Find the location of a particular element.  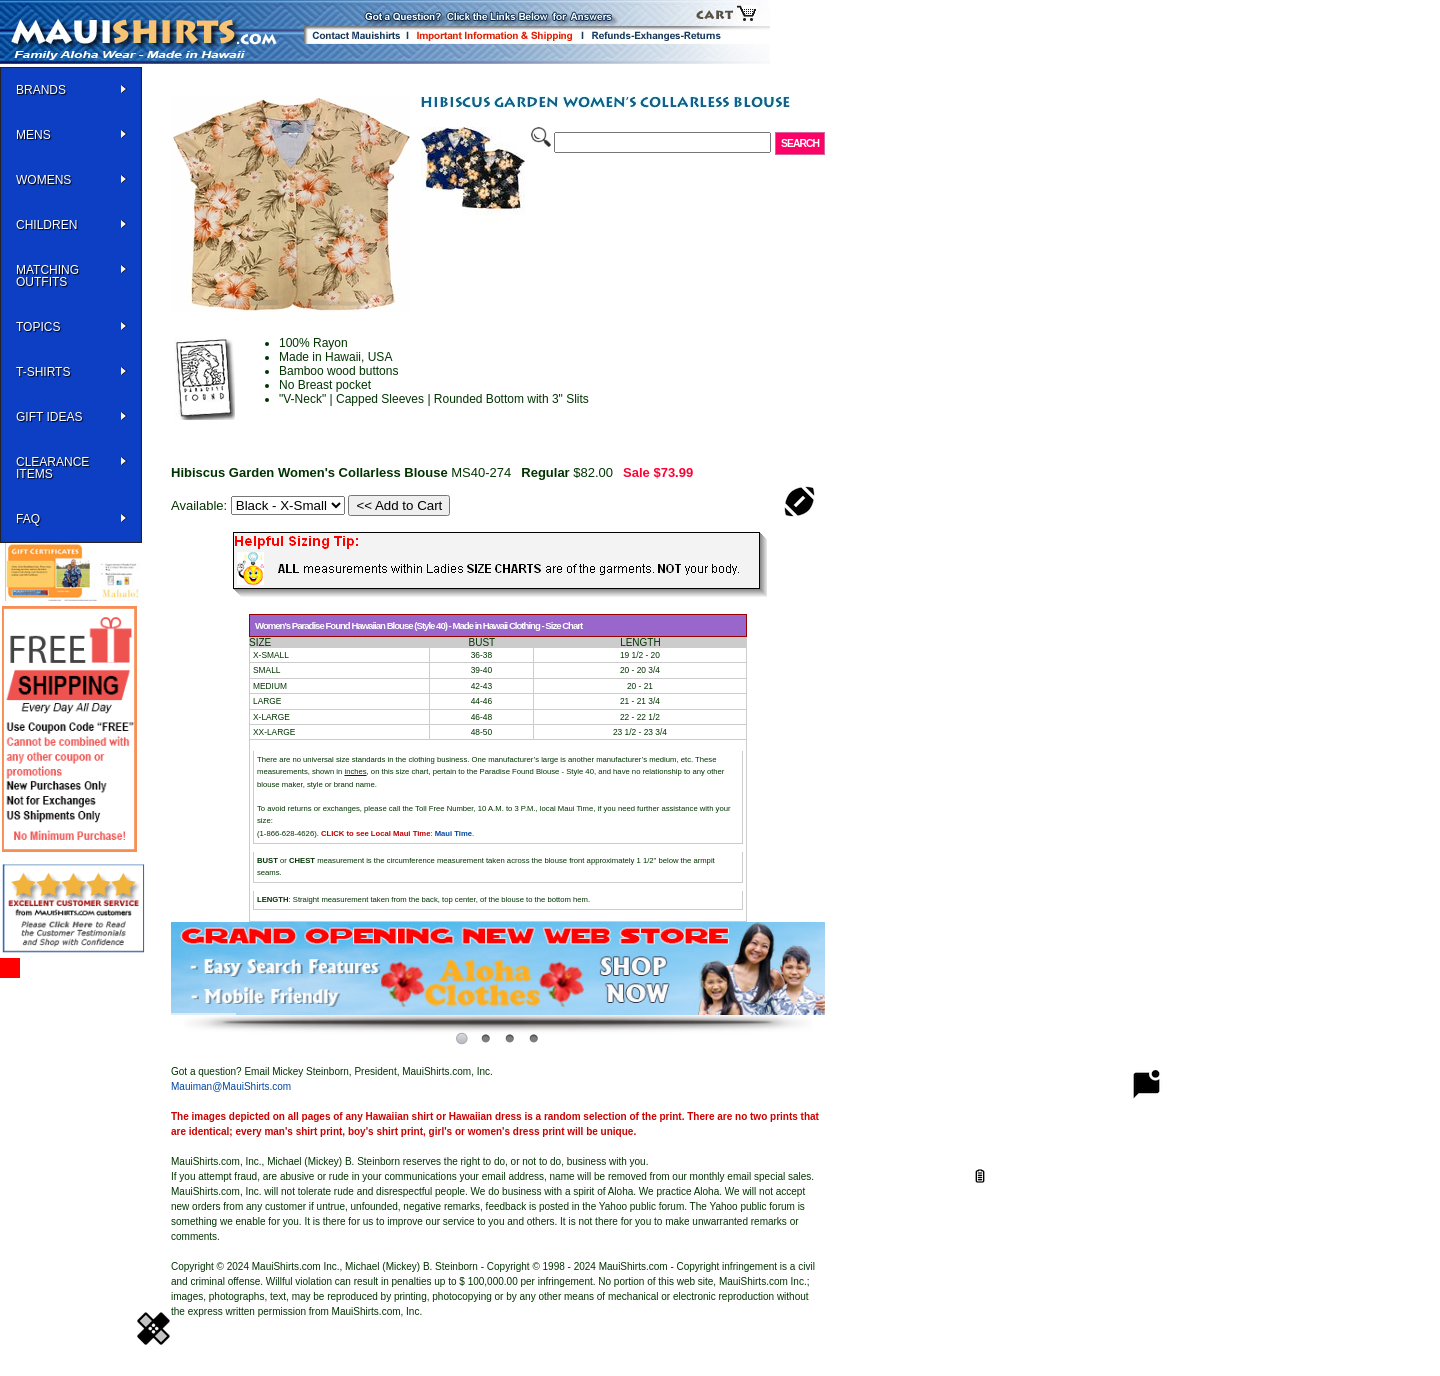

indicates high battery level is located at coordinates (980, 1176).